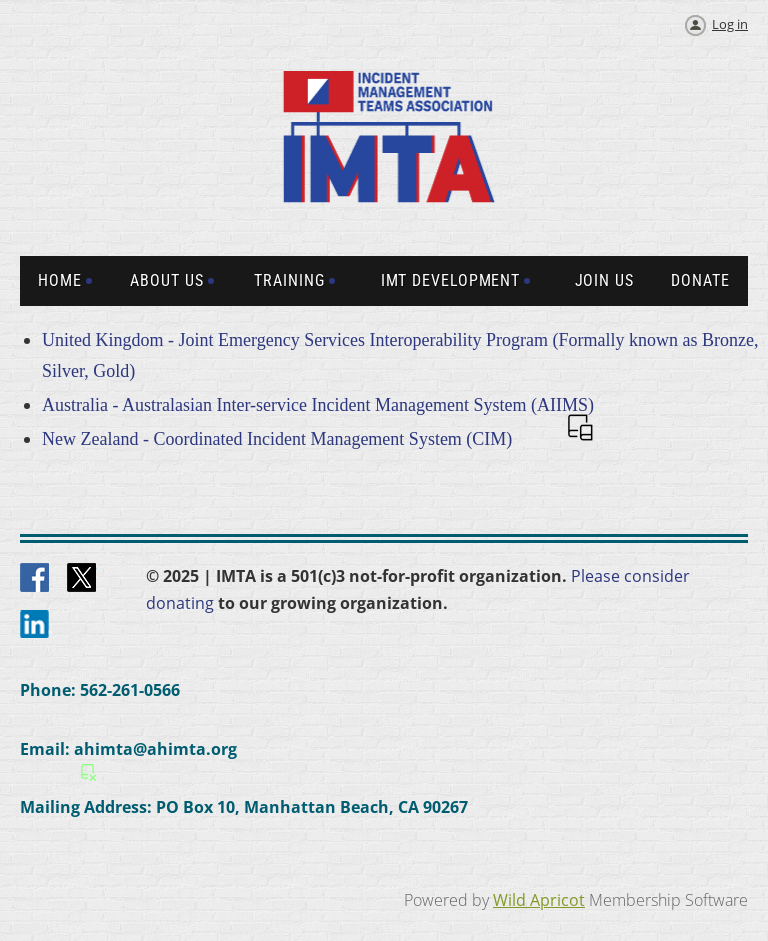  Describe the element at coordinates (87, 772) in the screenshot. I see `indicates a deleted repository` at that location.